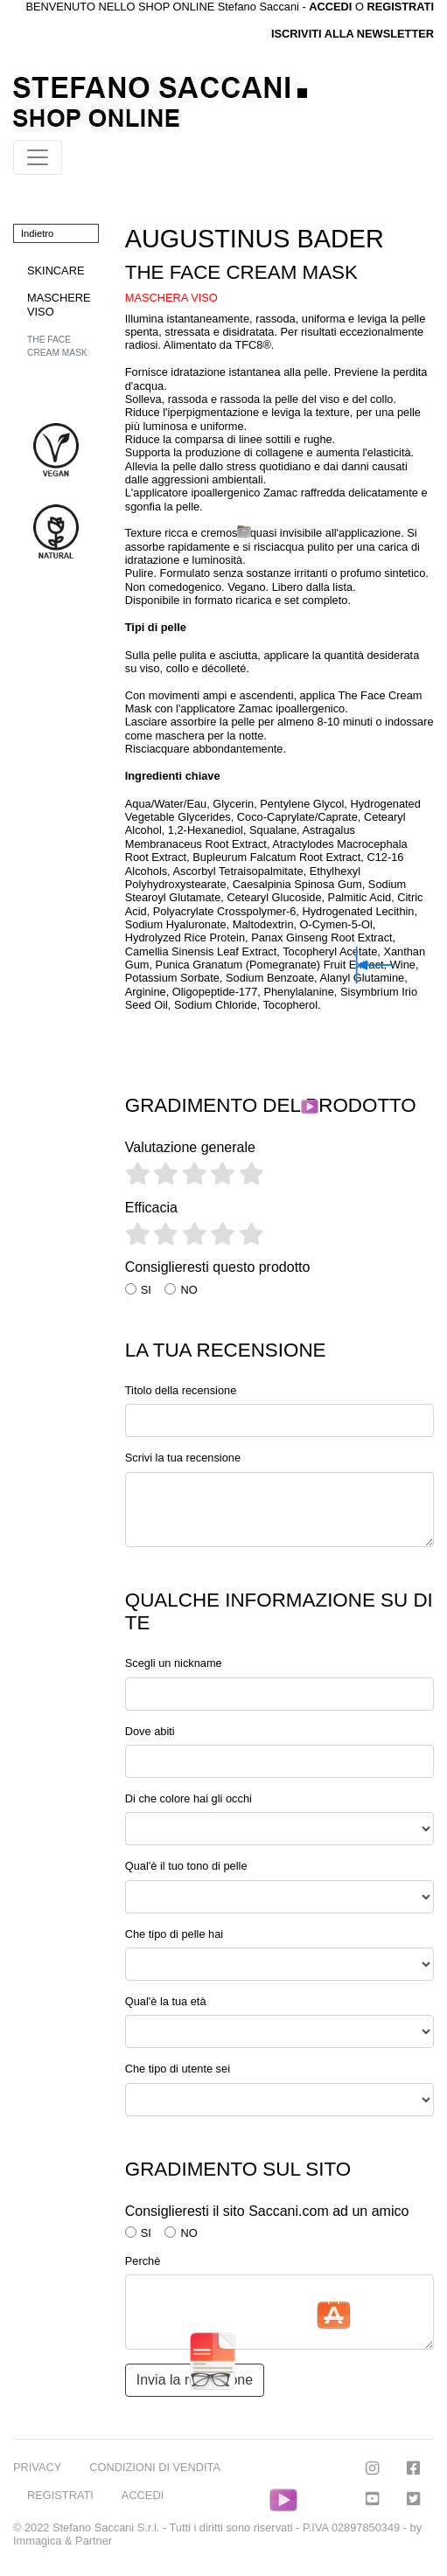 This screenshot has height=2576, width=447. What do you see at coordinates (333, 2315) in the screenshot?
I see `open the software center to browse and install apps` at bounding box center [333, 2315].